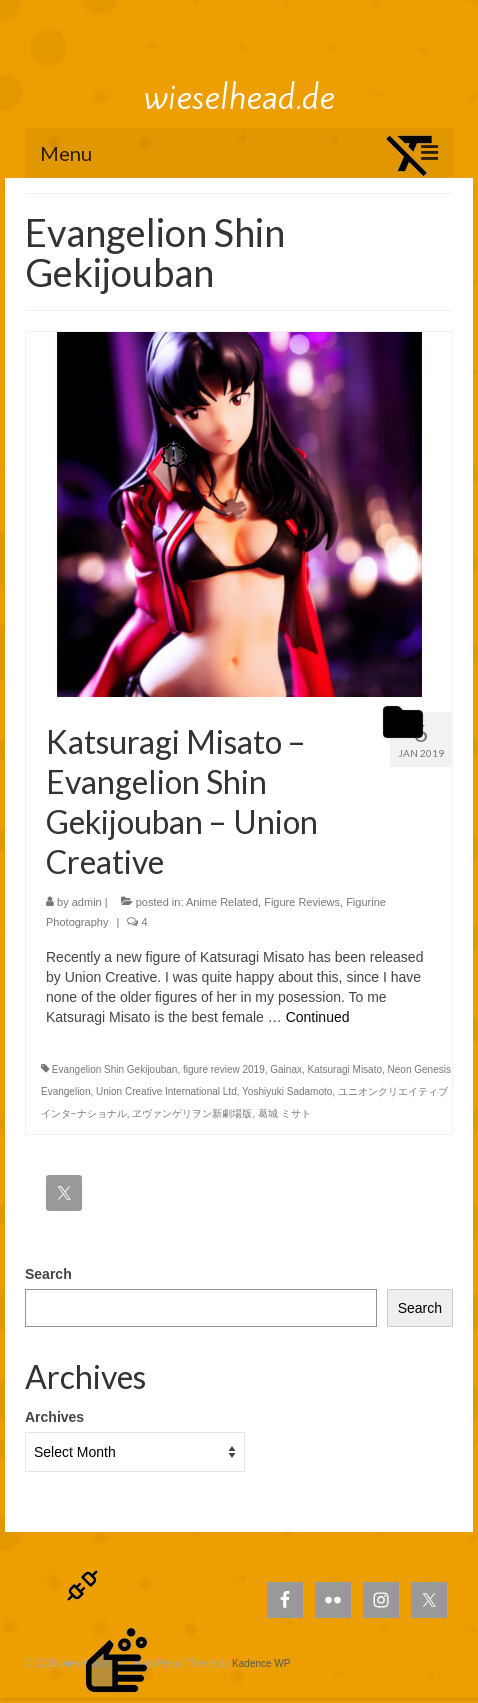  What do you see at coordinates (403, 722) in the screenshot?
I see `access your files and documents` at bounding box center [403, 722].